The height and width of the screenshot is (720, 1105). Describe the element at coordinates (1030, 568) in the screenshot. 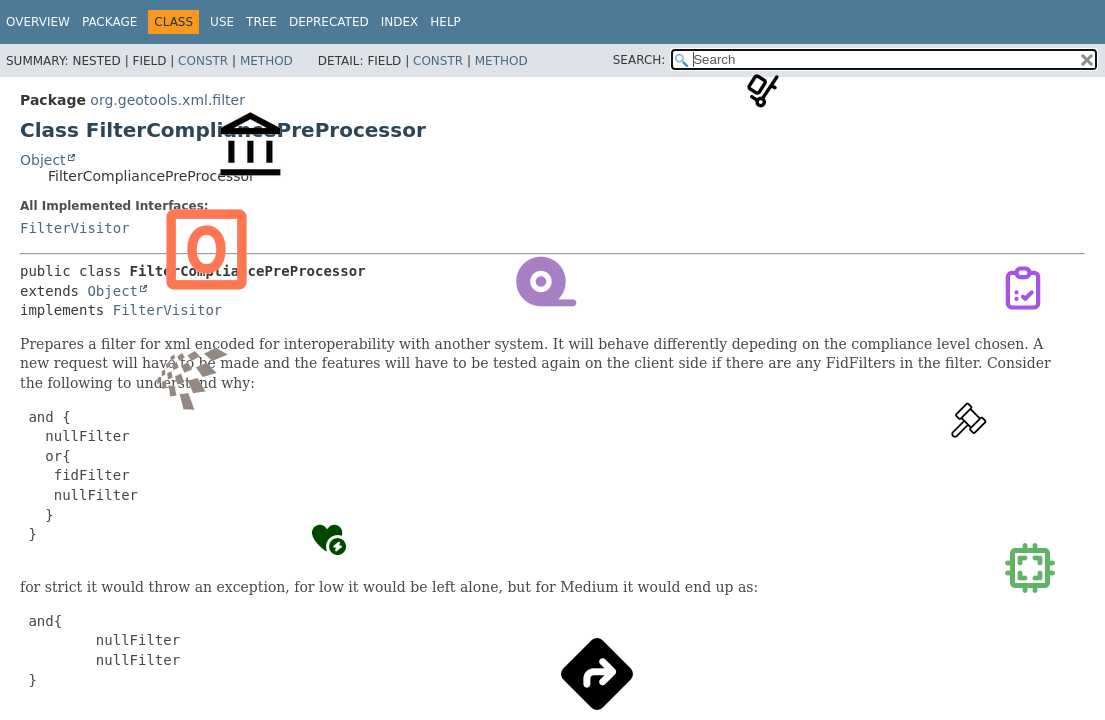

I see `view CPU or processor information` at that location.